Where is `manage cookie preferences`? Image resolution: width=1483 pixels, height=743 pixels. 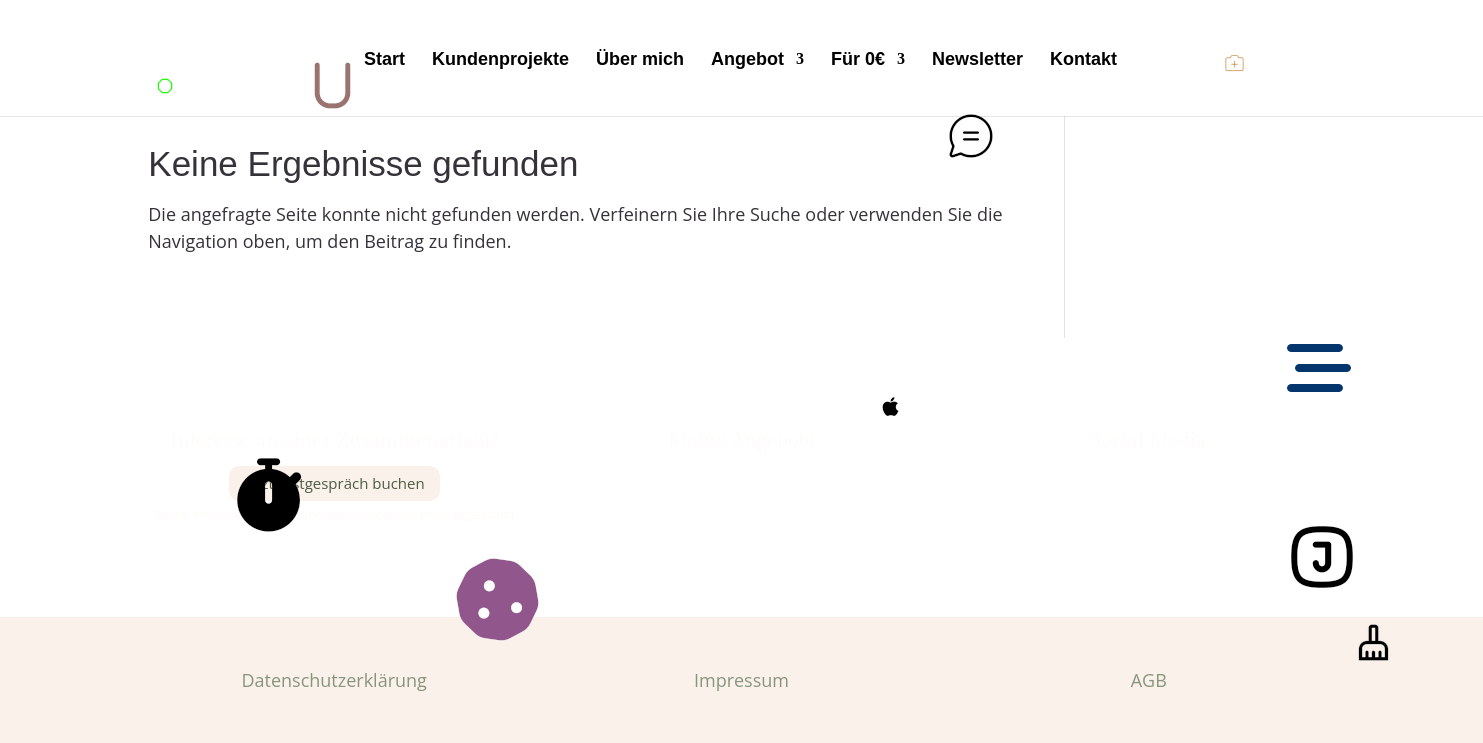
manage cookie preferences is located at coordinates (497, 599).